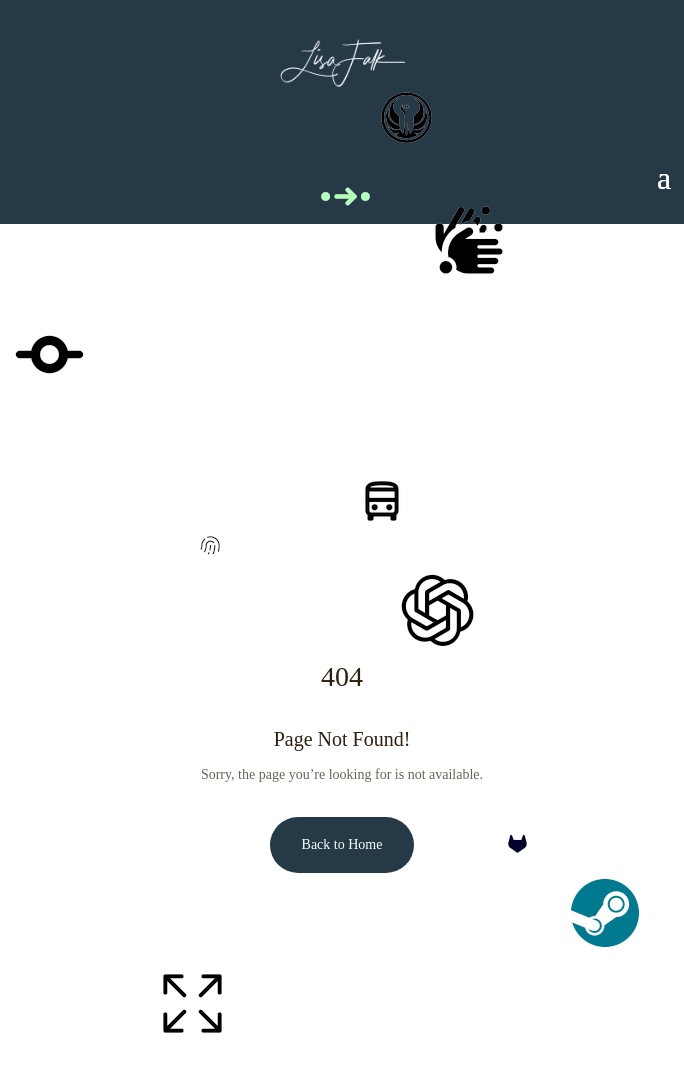  I want to click on open gitlab repository, so click(517, 843).